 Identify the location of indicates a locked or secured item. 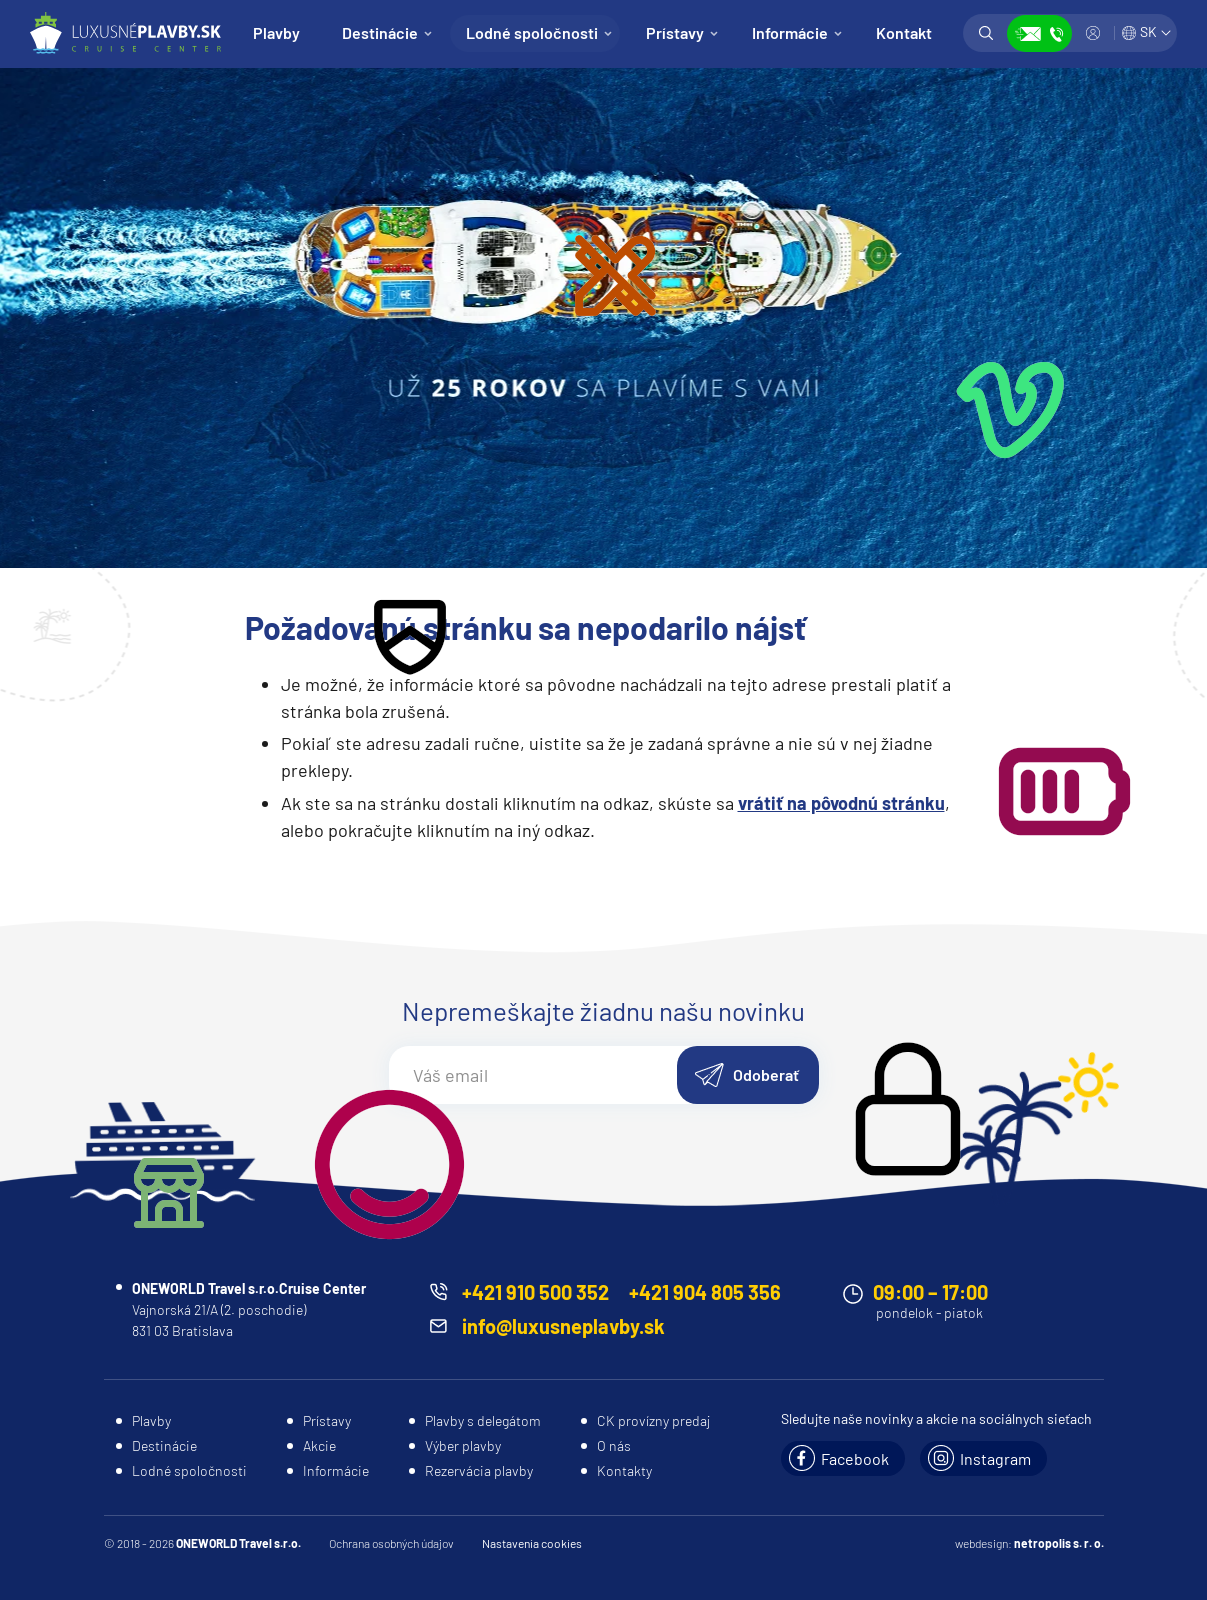
(908, 1109).